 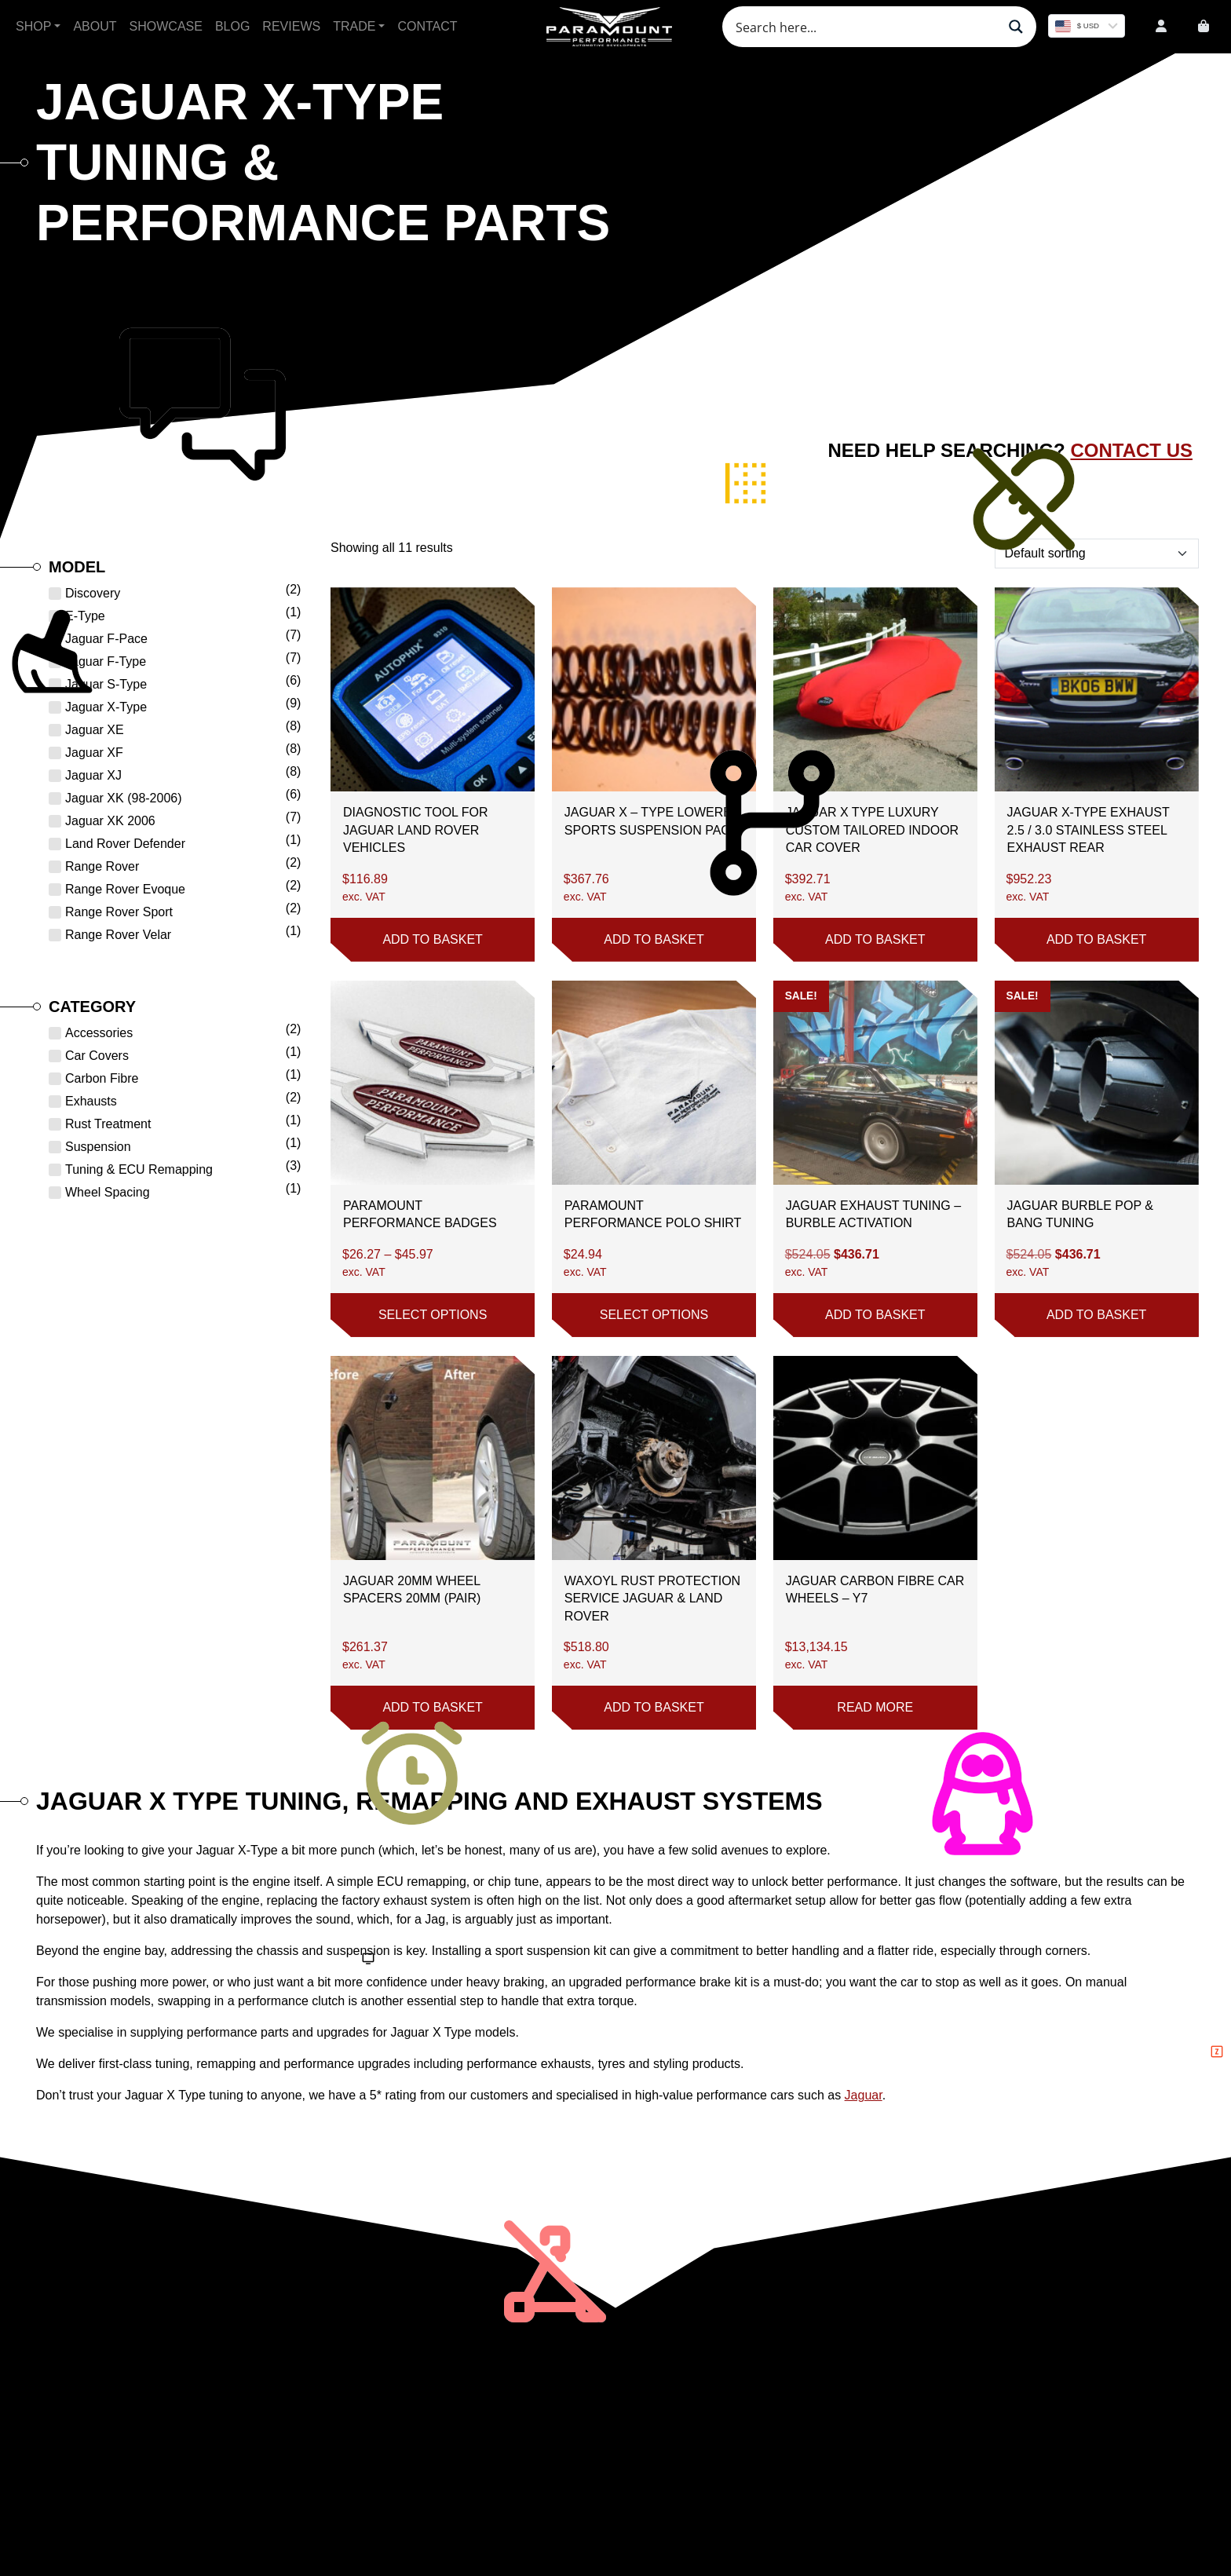 What do you see at coordinates (50, 654) in the screenshot?
I see `clear or sweep away items` at bounding box center [50, 654].